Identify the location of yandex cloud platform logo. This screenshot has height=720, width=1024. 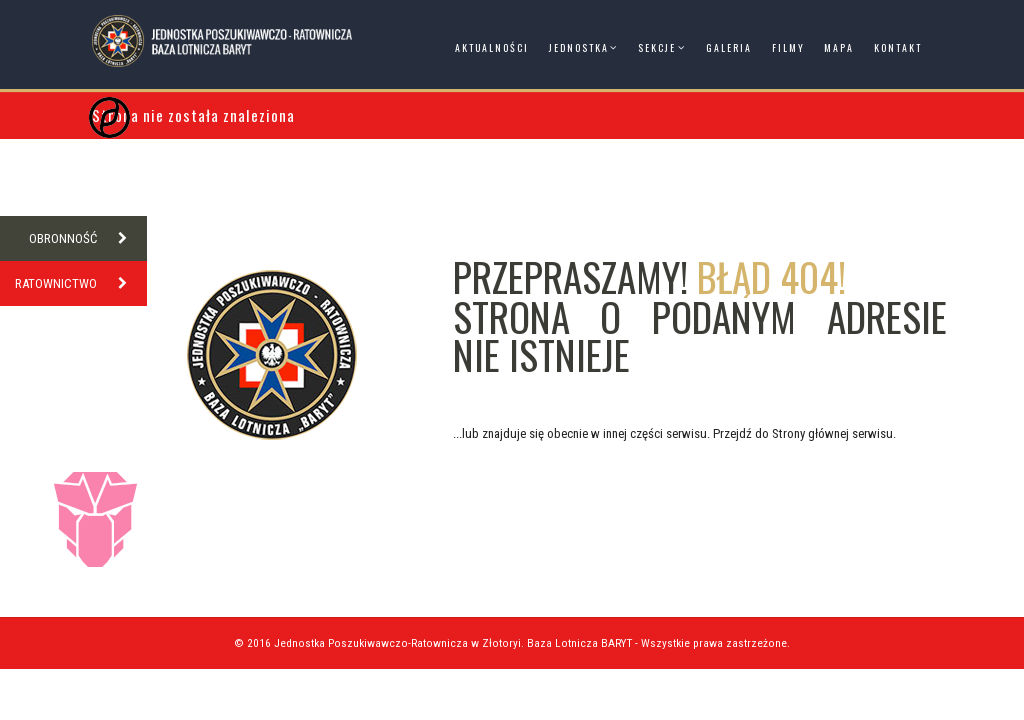
(109, 117).